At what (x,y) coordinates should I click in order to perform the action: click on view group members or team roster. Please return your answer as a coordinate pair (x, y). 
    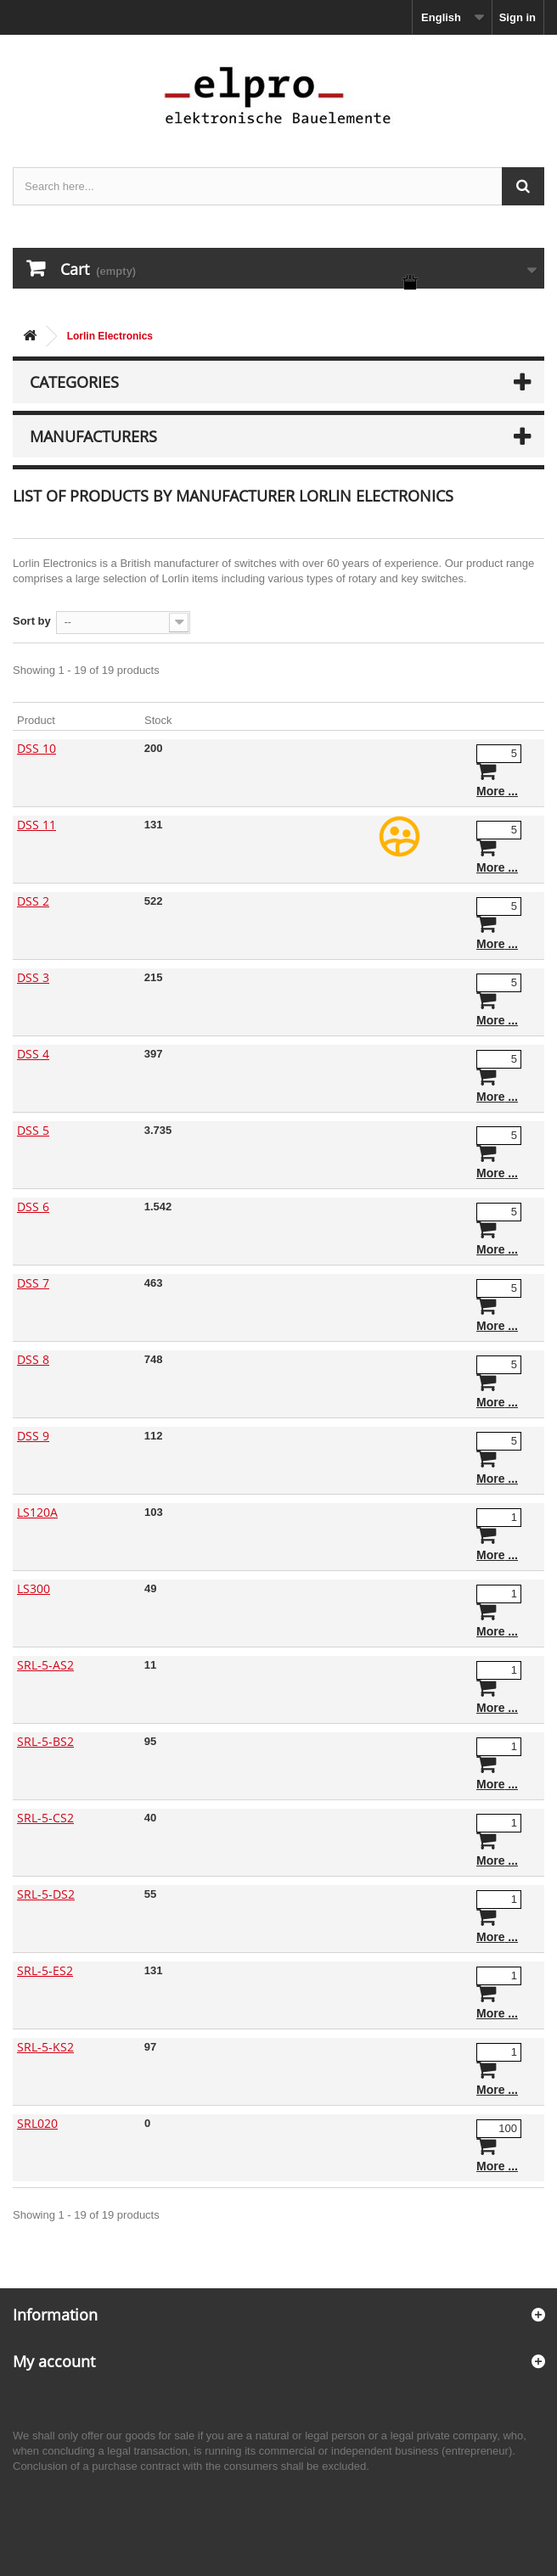
    Looking at the image, I should click on (399, 836).